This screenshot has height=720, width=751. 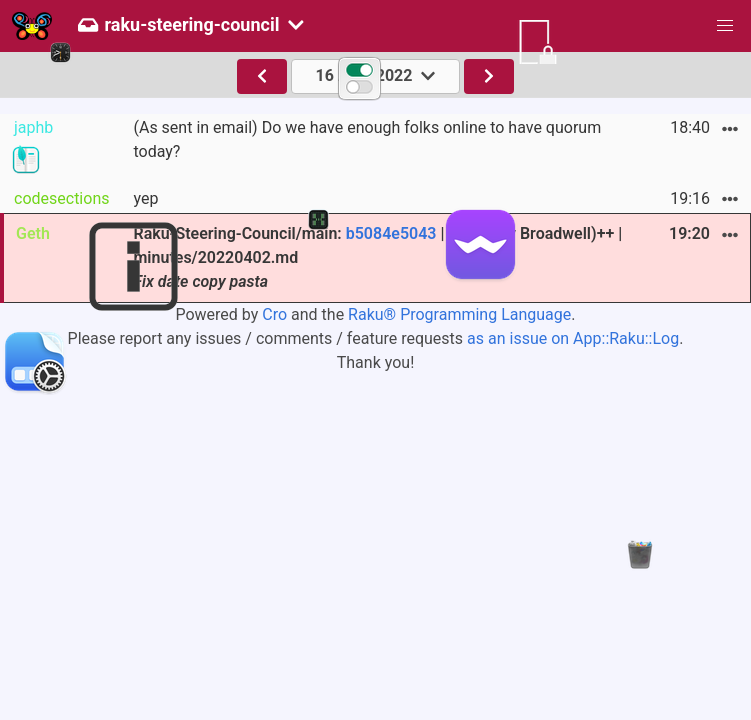 What do you see at coordinates (60, 52) in the screenshot?
I see `open the clock app` at bounding box center [60, 52].